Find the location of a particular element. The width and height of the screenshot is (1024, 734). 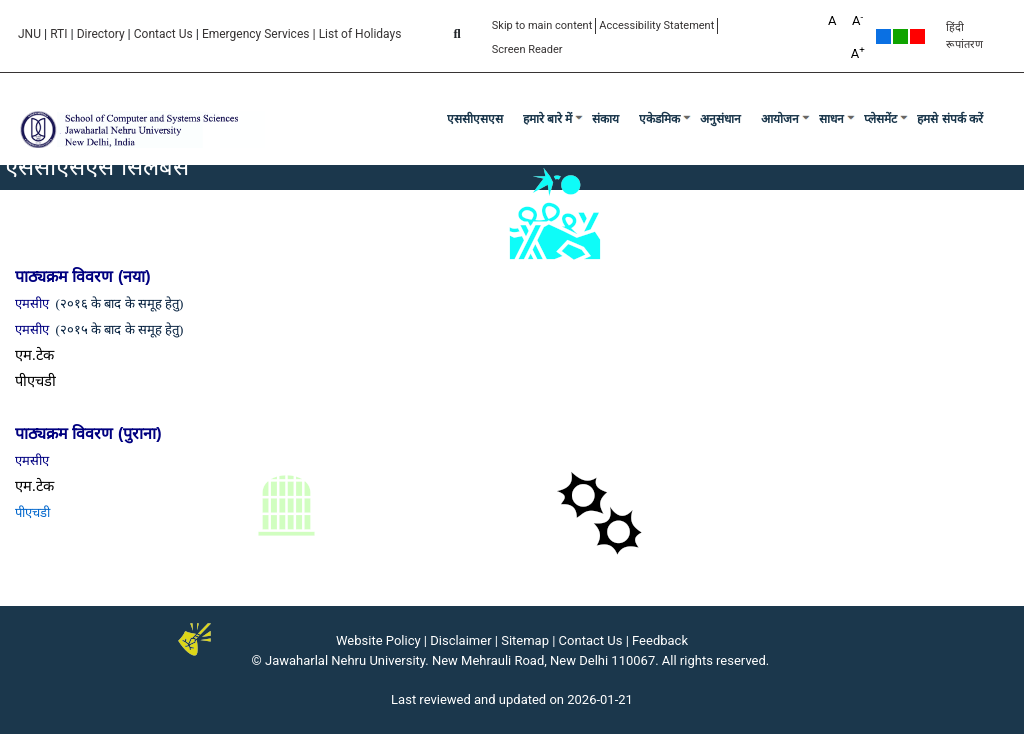

indicates a jail or prison location is located at coordinates (286, 505).